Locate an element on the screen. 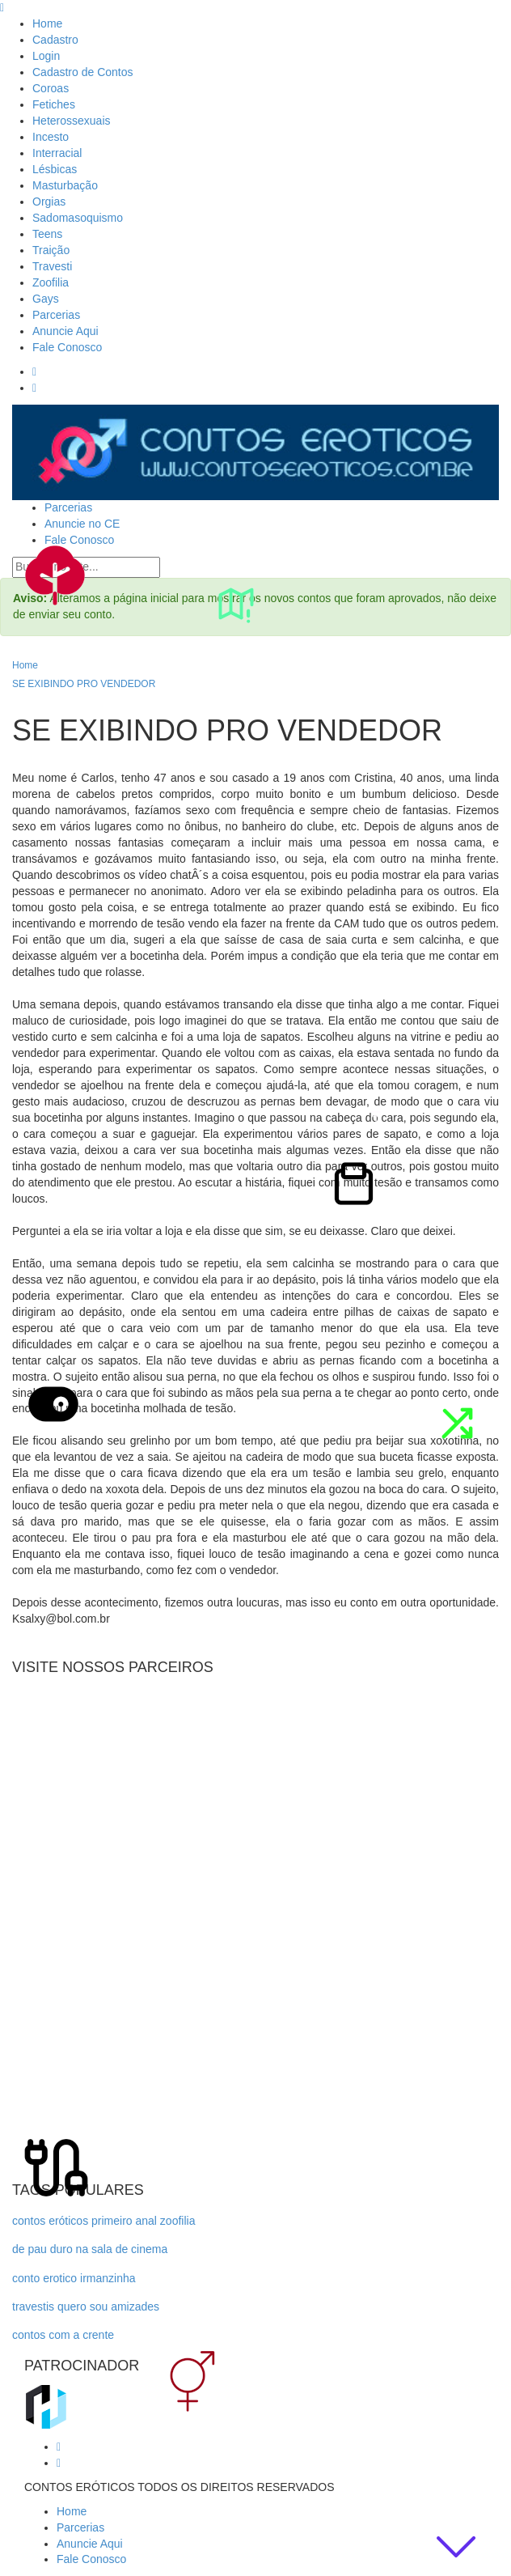  copy to clipboard is located at coordinates (353, 1183).